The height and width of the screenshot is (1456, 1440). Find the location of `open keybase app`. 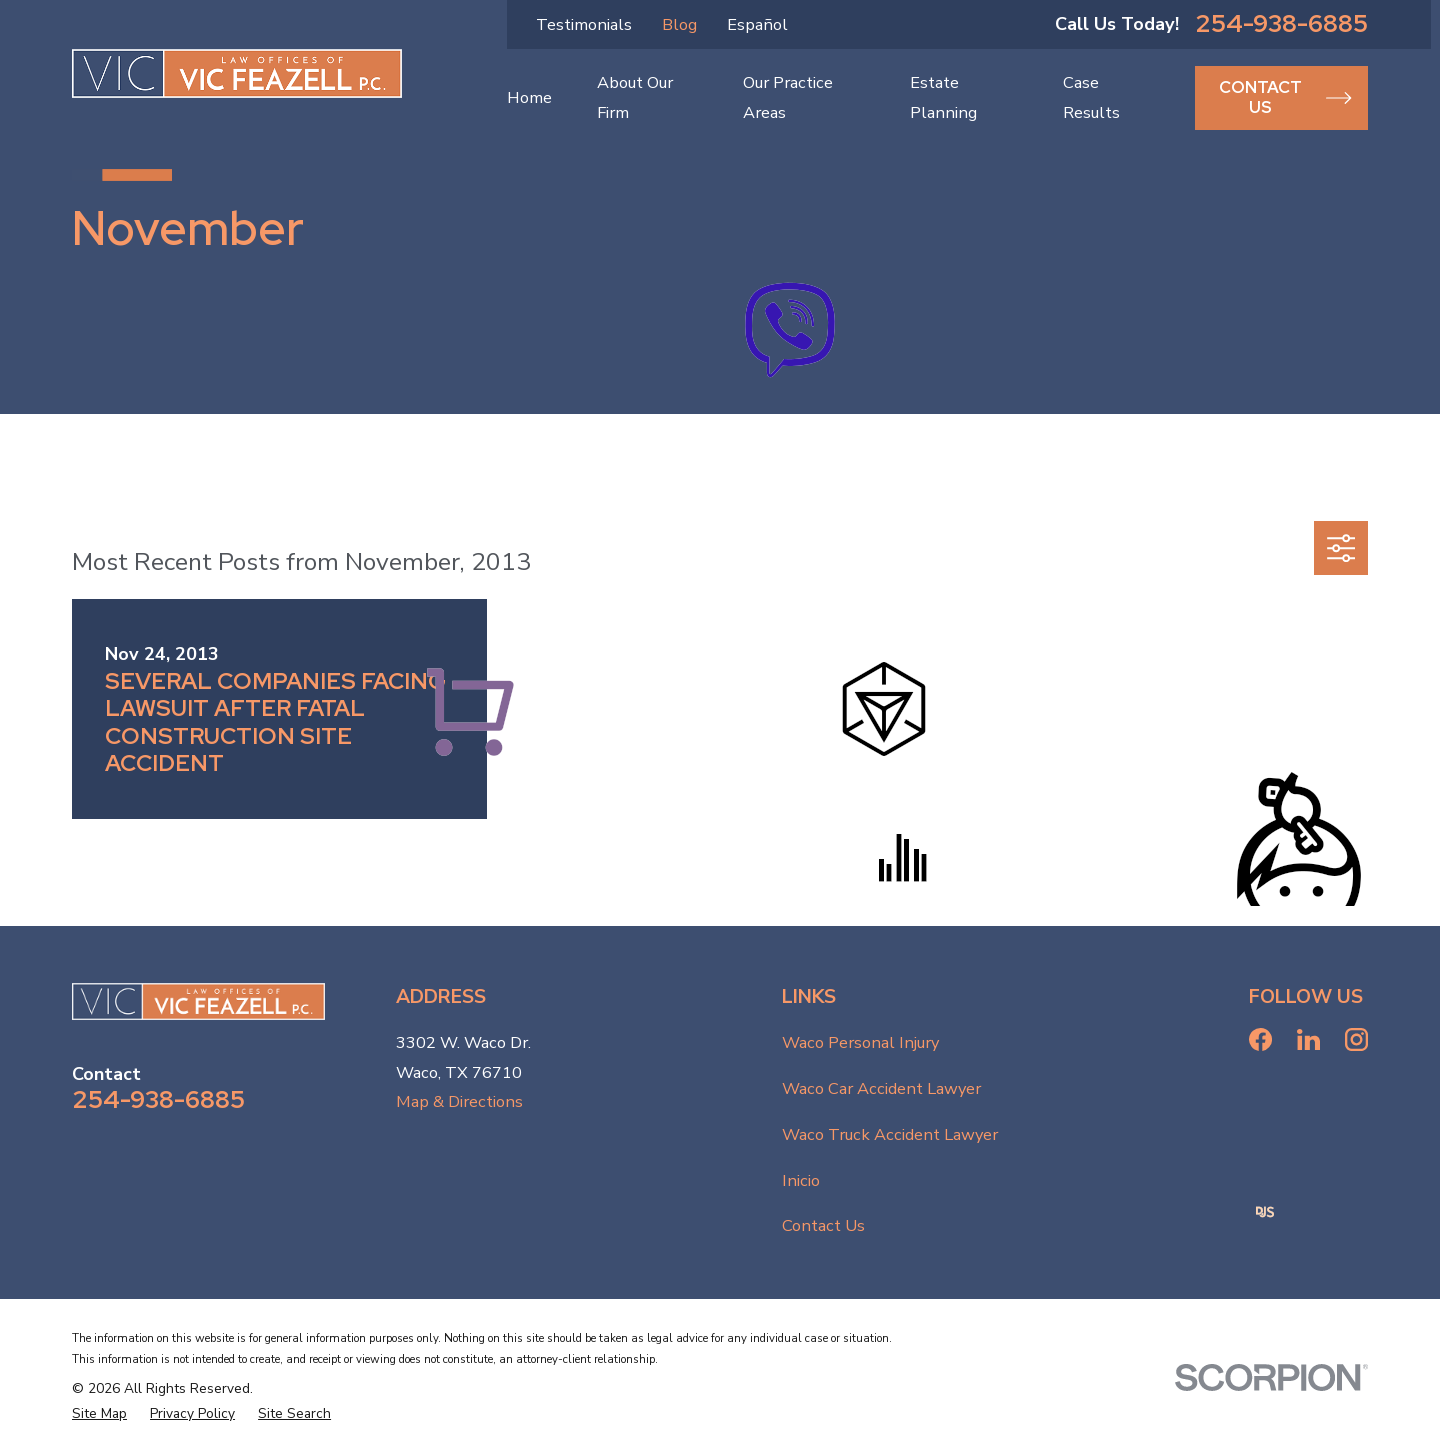

open keybase app is located at coordinates (1299, 839).